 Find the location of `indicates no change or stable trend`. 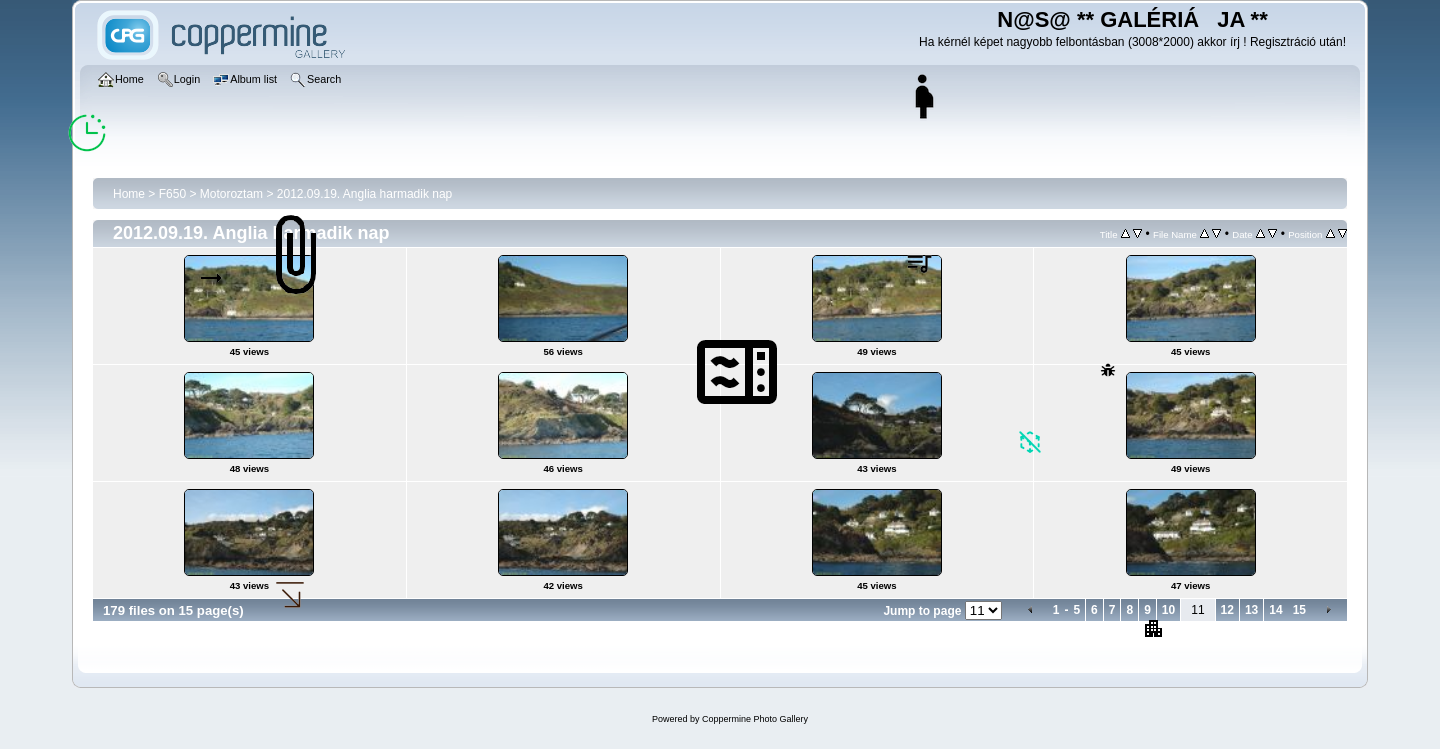

indicates no change or stable trend is located at coordinates (211, 278).